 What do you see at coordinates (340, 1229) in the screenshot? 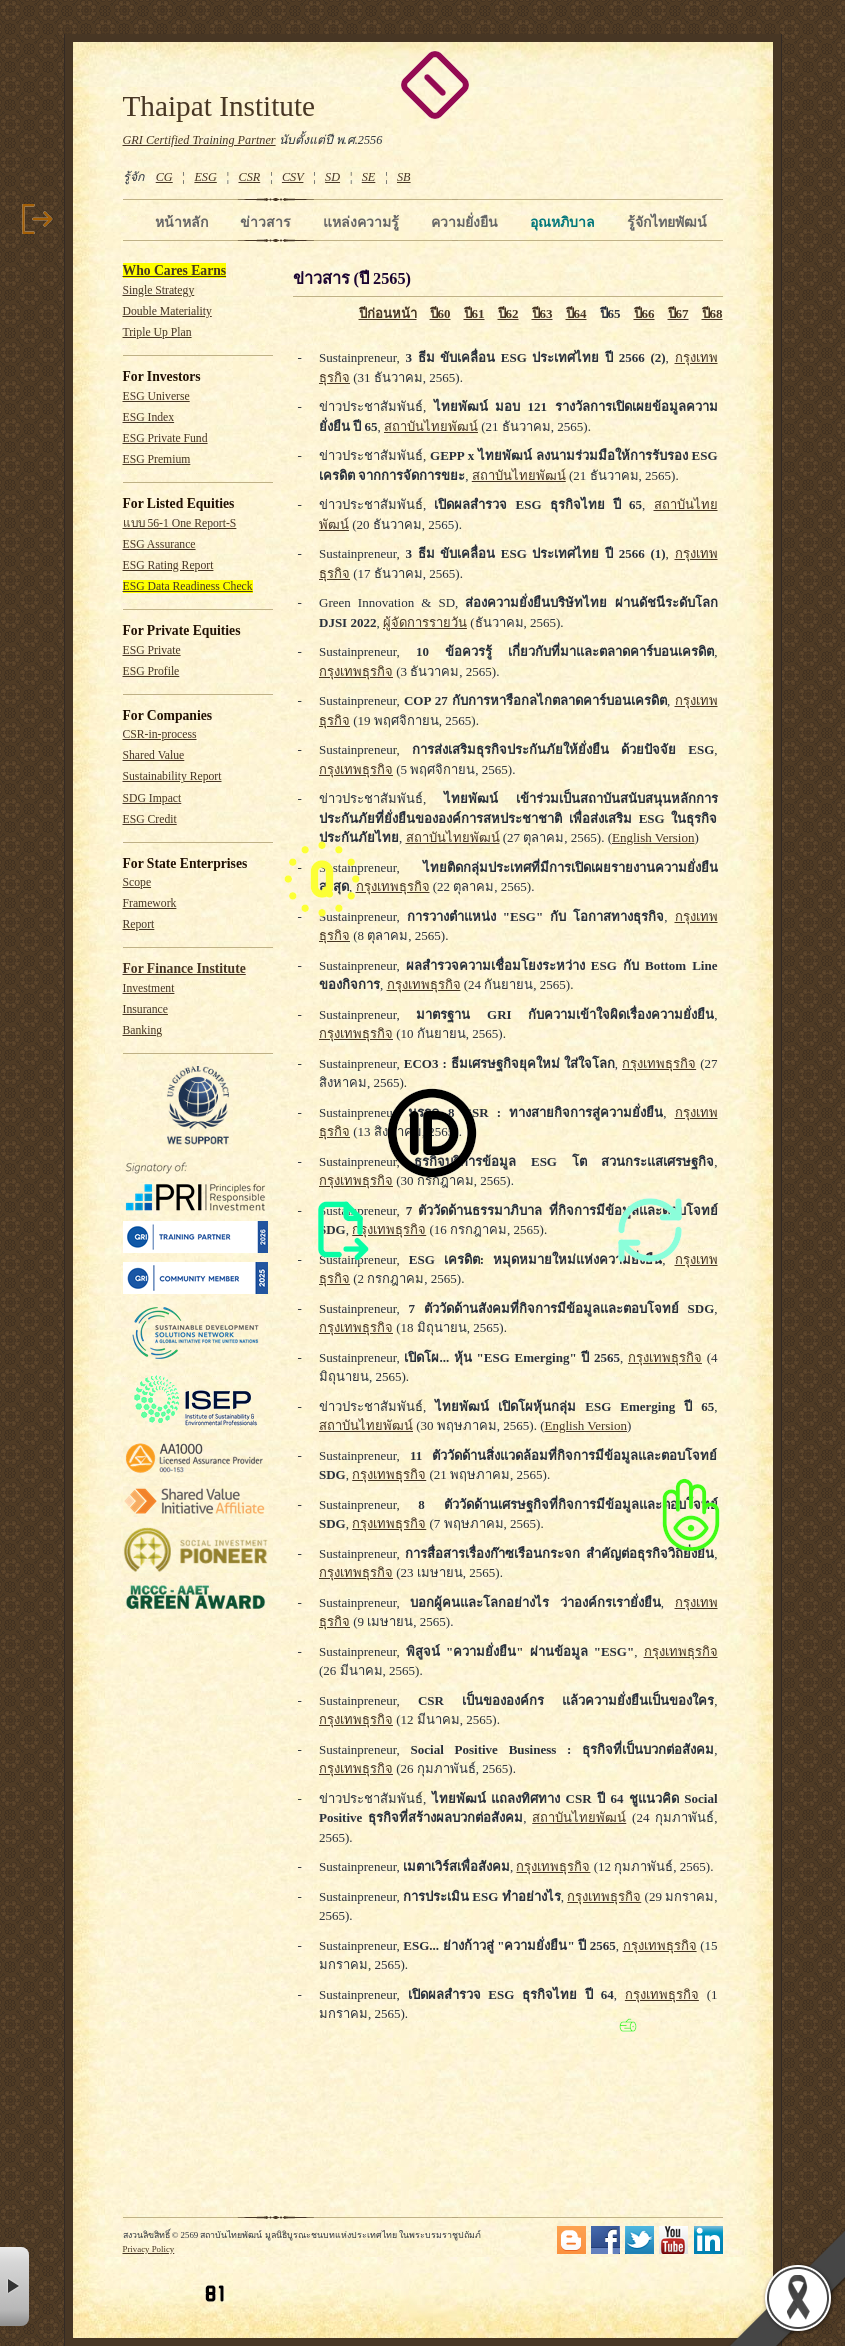
I see `export file to another location` at bounding box center [340, 1229].